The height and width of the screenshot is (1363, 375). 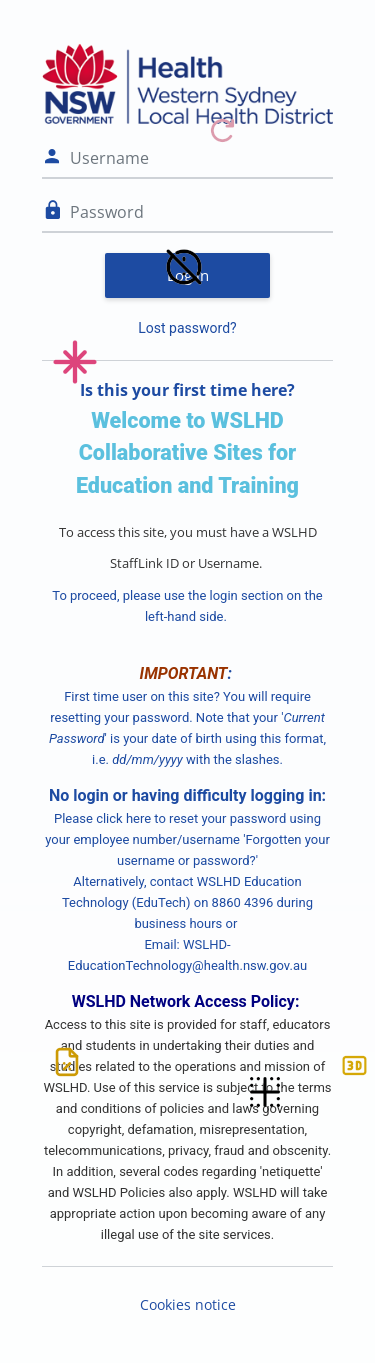 What do you see at coordinates (222, 130) in the screenshot?
I see `refresh or reload the current page` at bounding box center [222, 130].